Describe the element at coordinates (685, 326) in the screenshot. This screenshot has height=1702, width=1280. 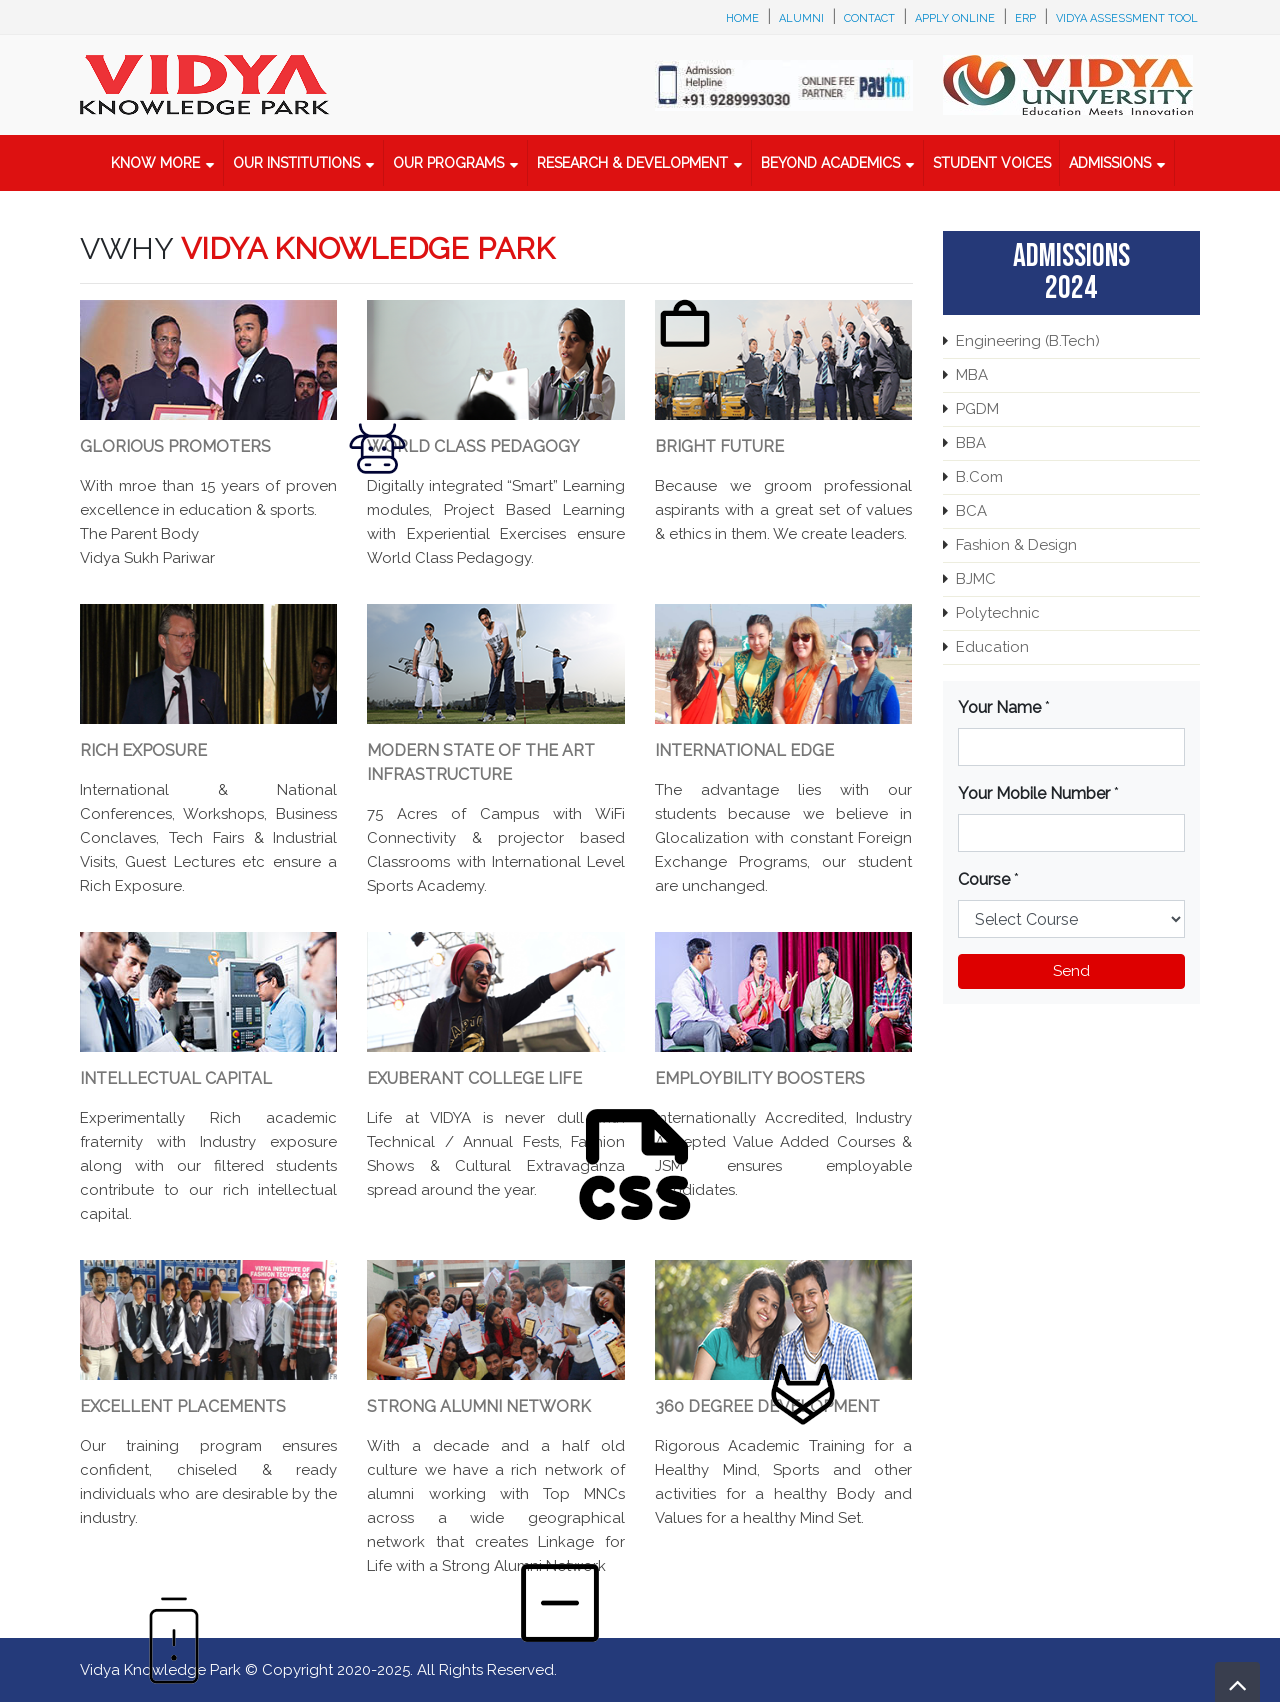
I see `view your shopping bag` at that location.